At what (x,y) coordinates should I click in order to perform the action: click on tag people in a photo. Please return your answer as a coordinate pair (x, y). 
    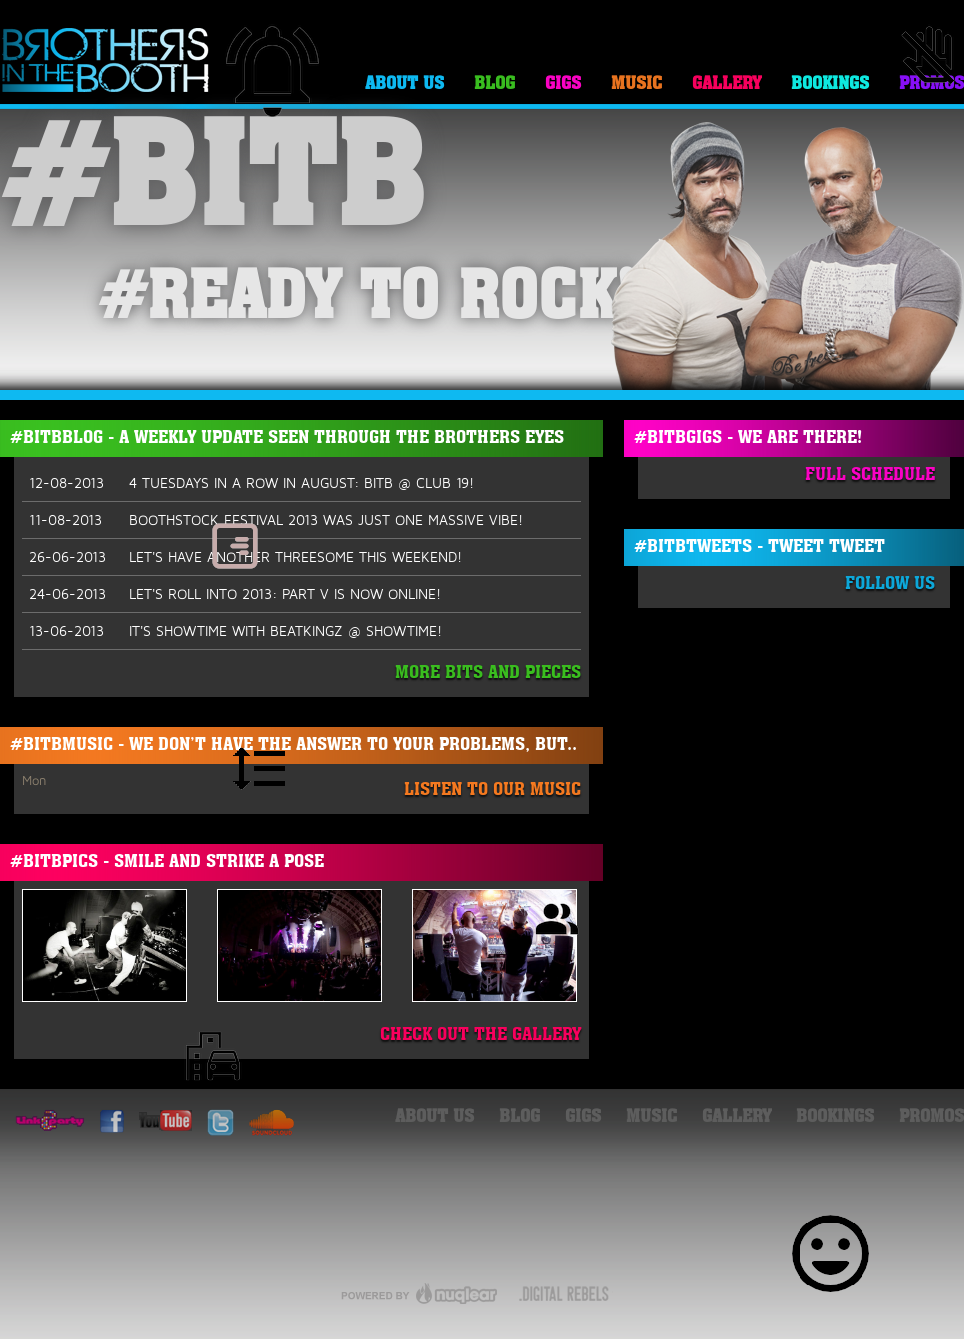
    Looking at the image, I should click on (830, 1253).